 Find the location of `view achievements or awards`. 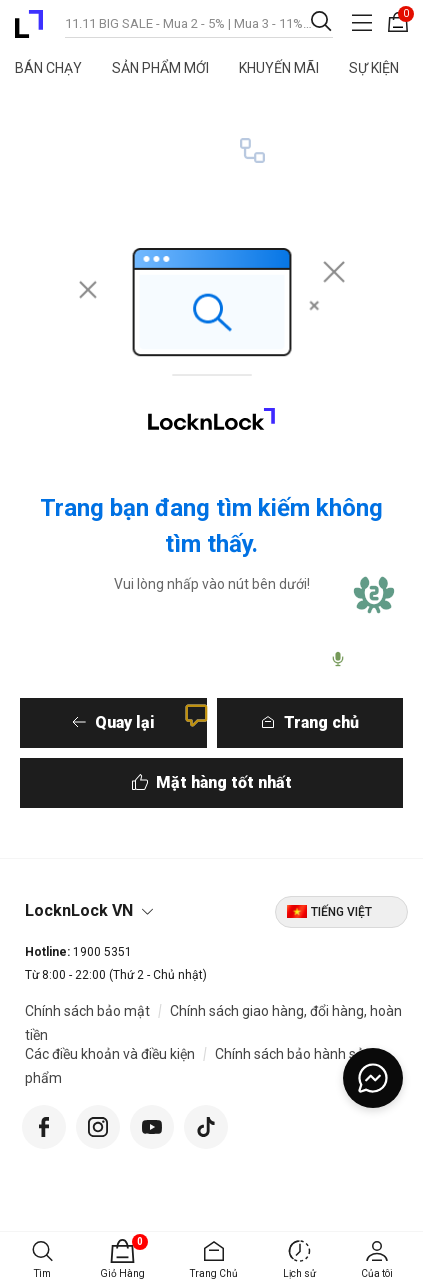

view achievements or awards is located at coordinates (374, 595).